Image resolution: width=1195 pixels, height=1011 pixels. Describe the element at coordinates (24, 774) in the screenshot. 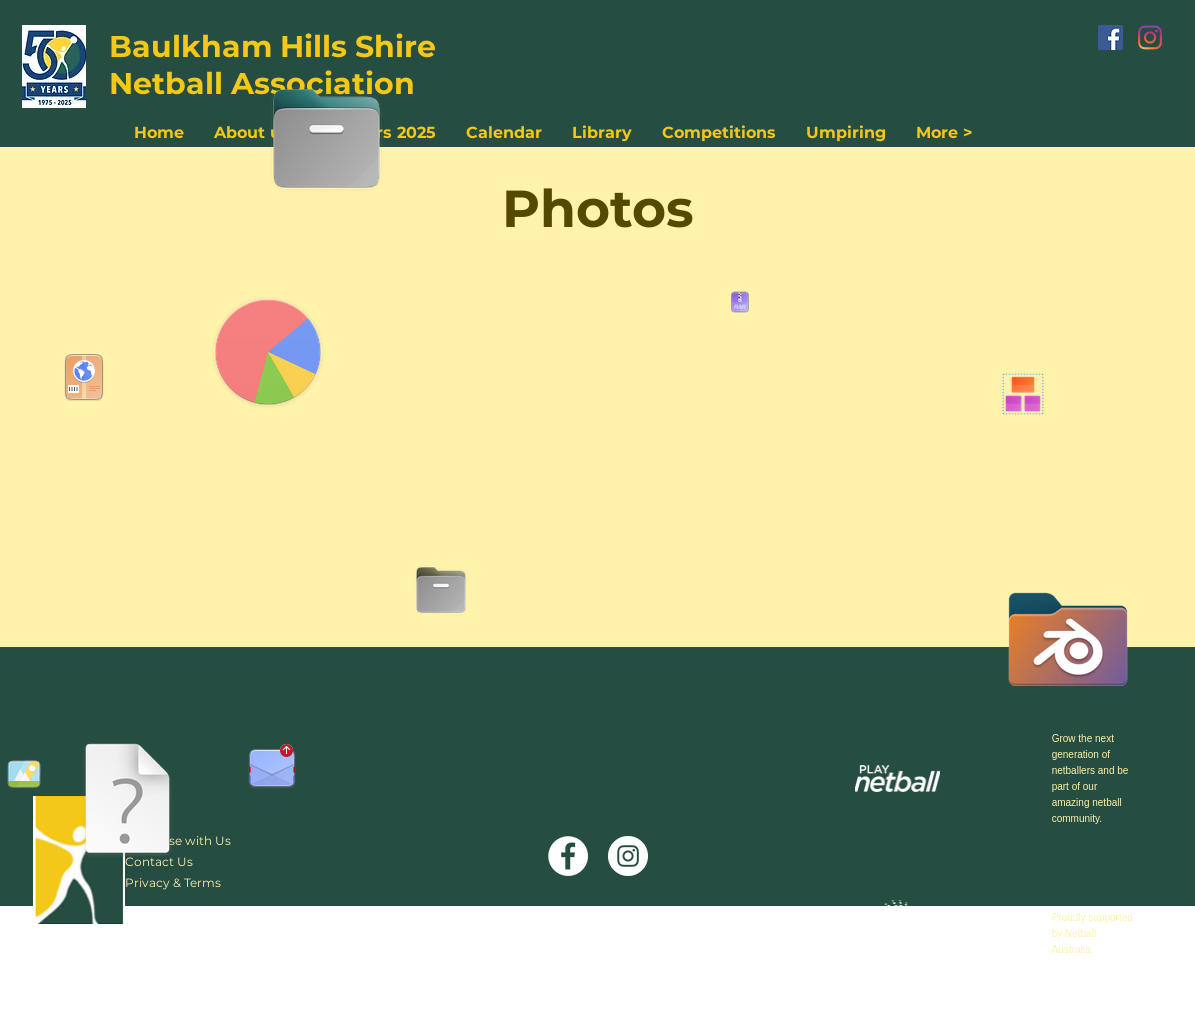

I see `open the photos app` at that location.